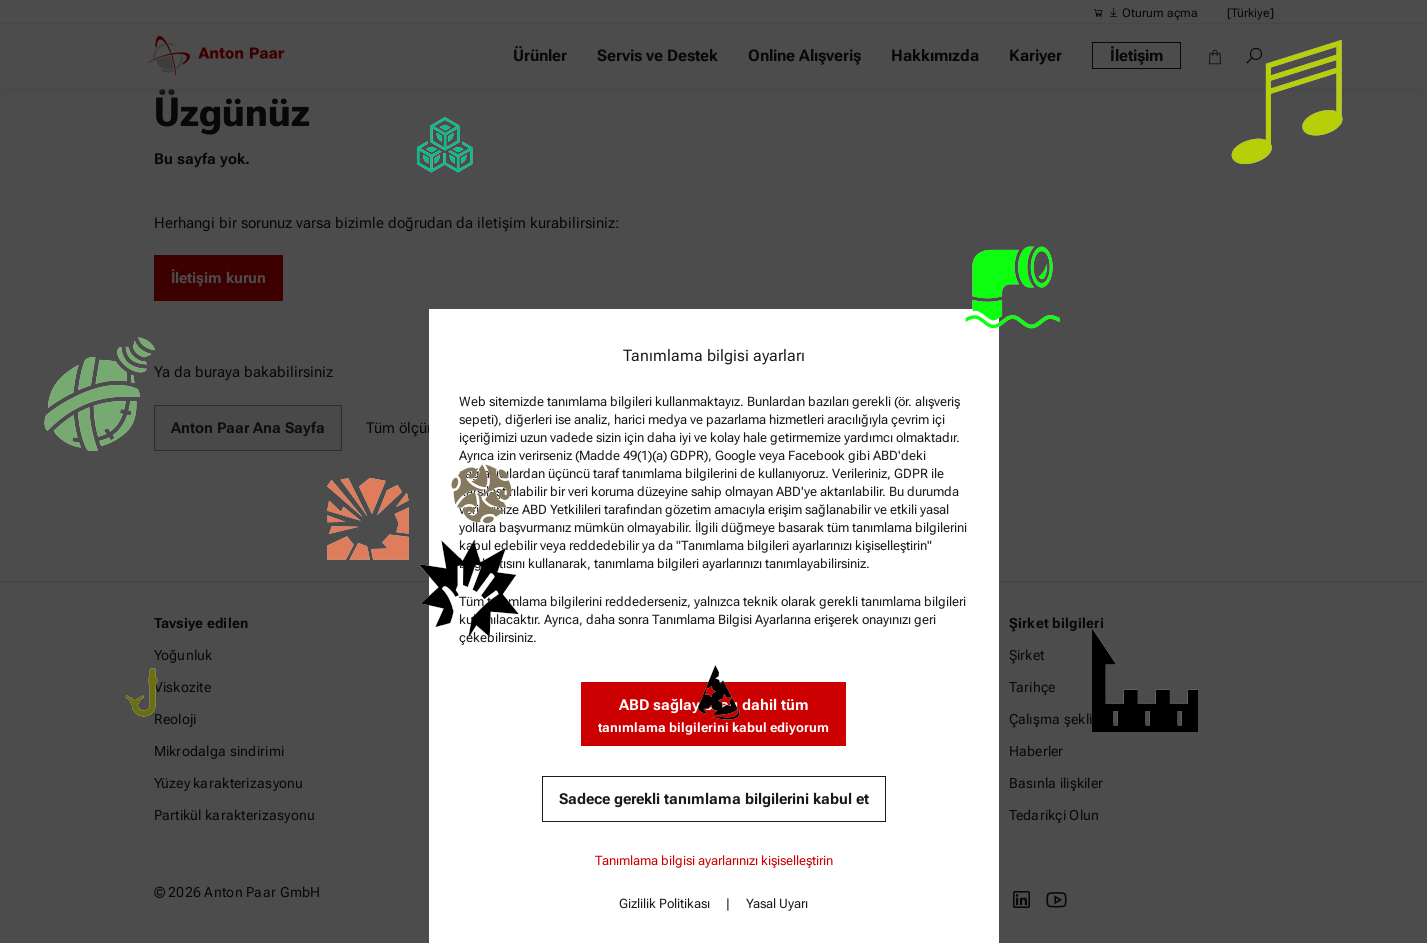 The image size is (1427, 943). I want to click on access 3D modeling or building tools, so click(444, 144).